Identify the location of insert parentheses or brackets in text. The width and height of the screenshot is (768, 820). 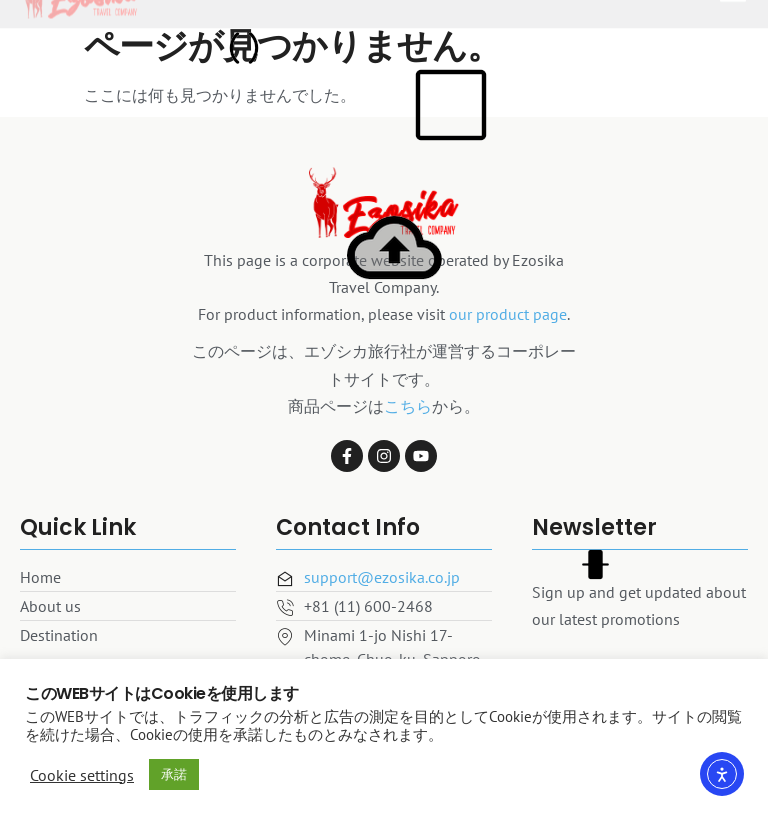
(244, 48).